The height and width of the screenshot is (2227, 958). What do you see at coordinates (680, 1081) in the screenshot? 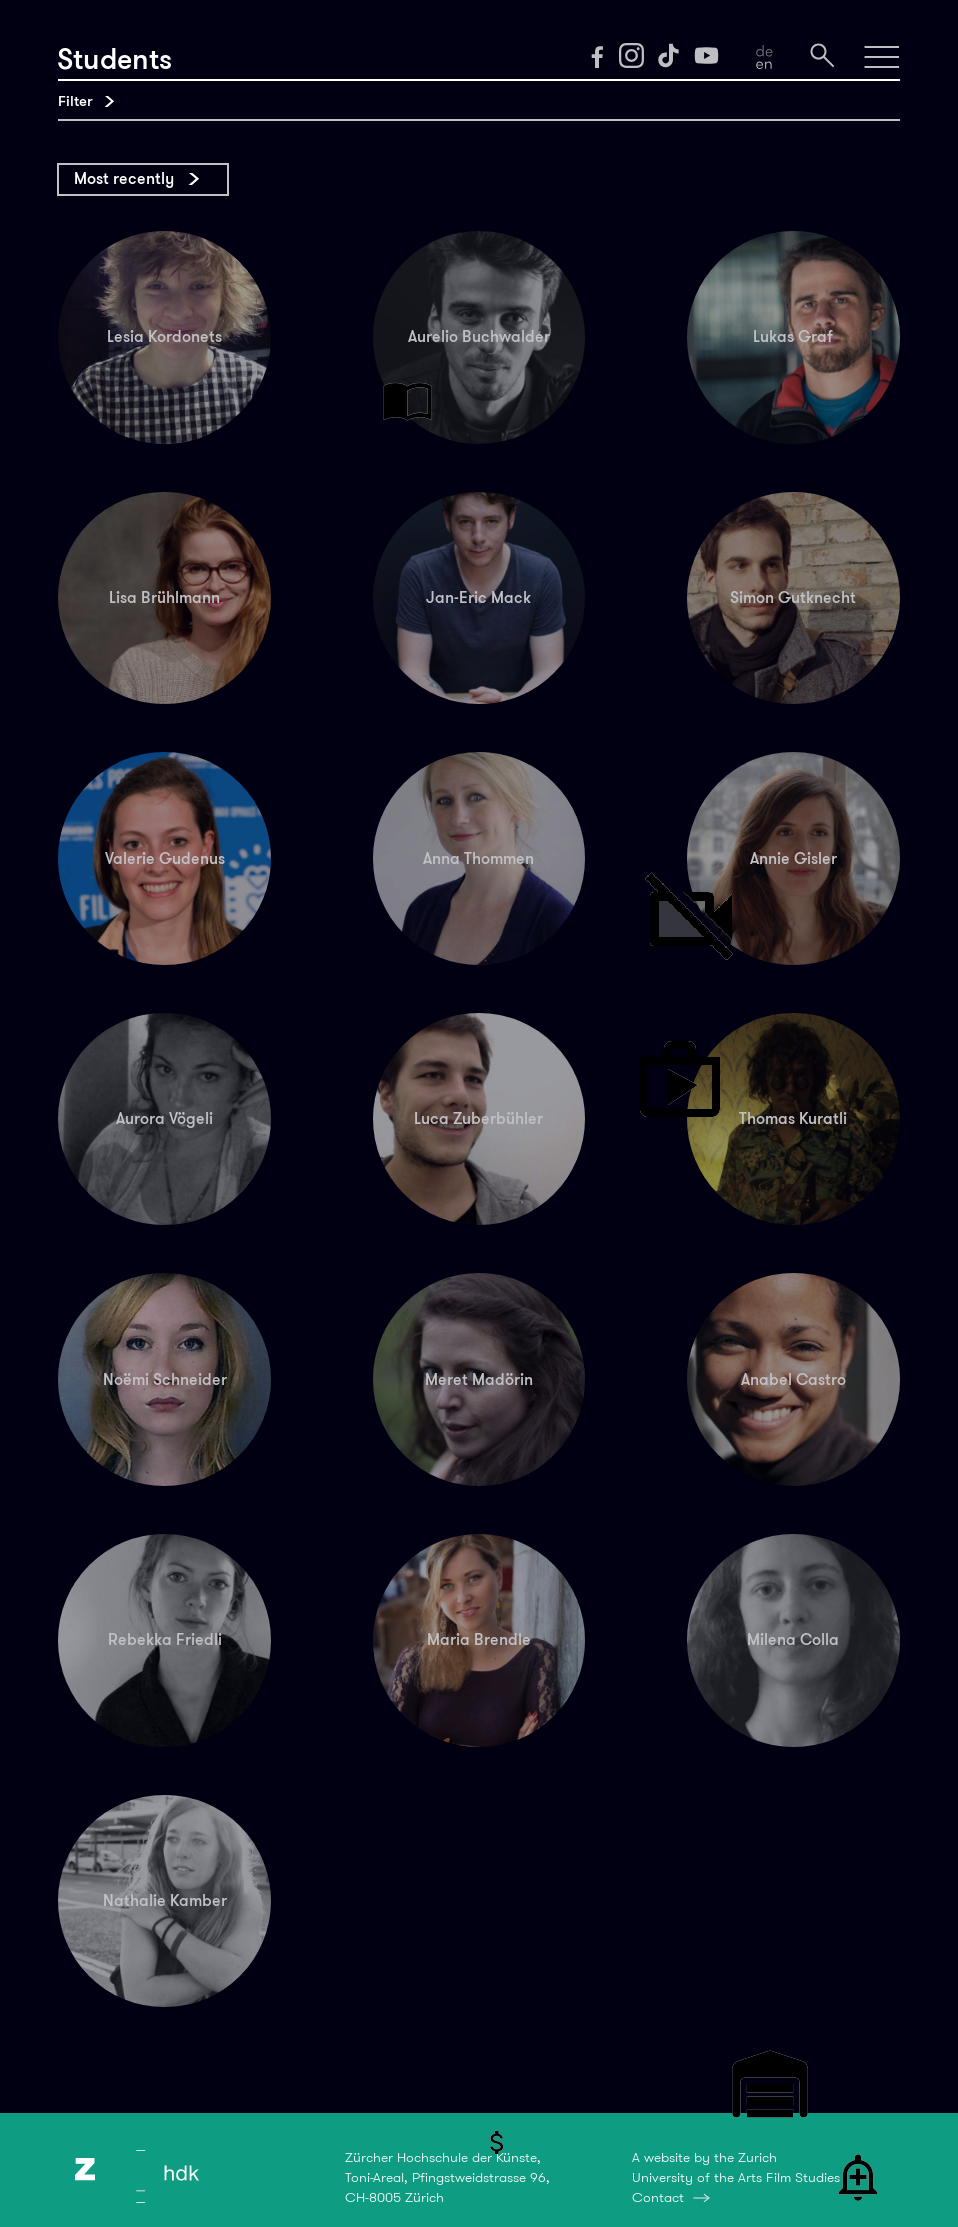
I see `open the shop or store` at bounding box center [680, 1081].